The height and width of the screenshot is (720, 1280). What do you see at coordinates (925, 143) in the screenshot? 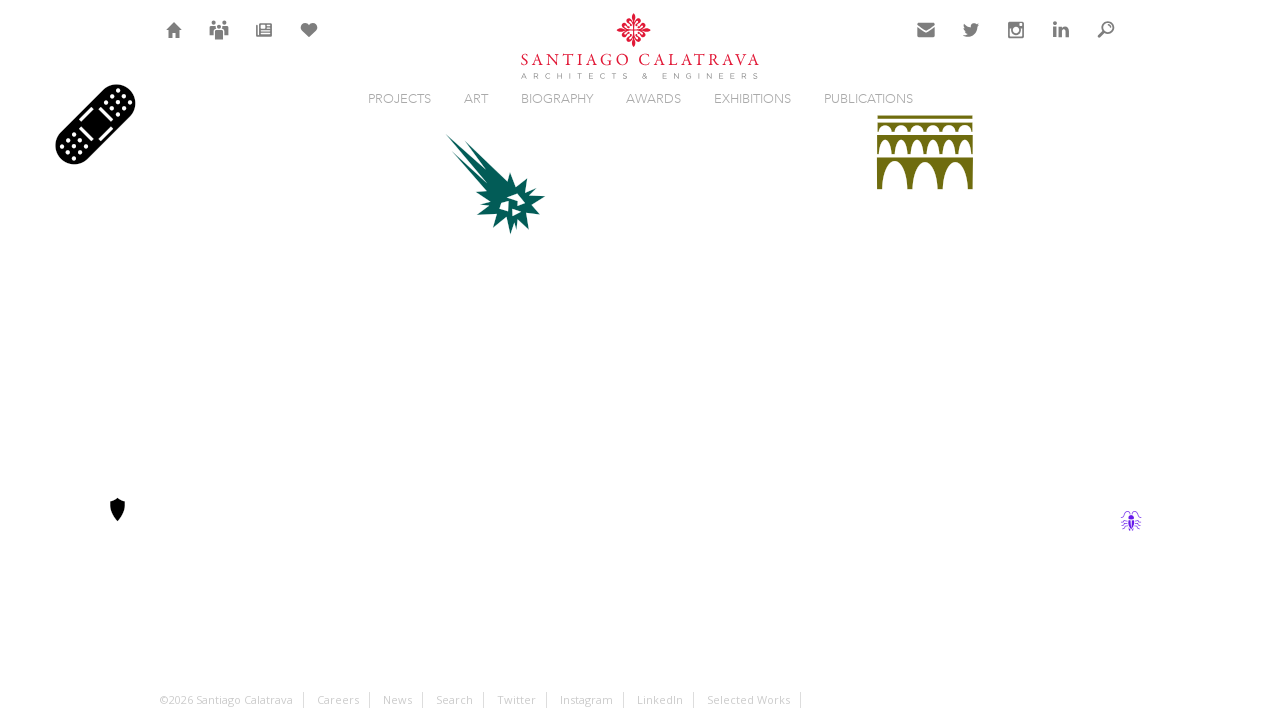
I see `view aqueduct or water infrastructure` at bounding box center [925, 143].